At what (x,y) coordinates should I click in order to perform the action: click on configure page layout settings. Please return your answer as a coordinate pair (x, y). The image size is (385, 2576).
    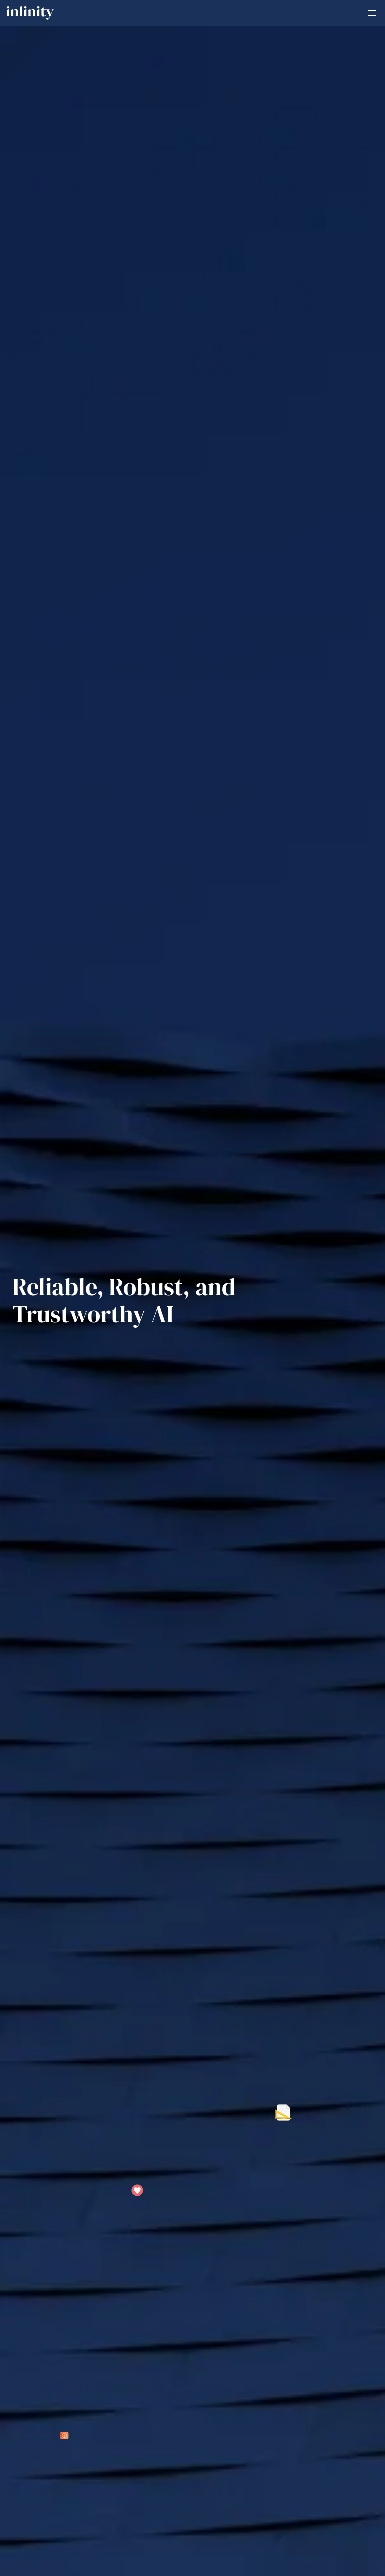
    Looking at the image, I should click on (283, 2112).